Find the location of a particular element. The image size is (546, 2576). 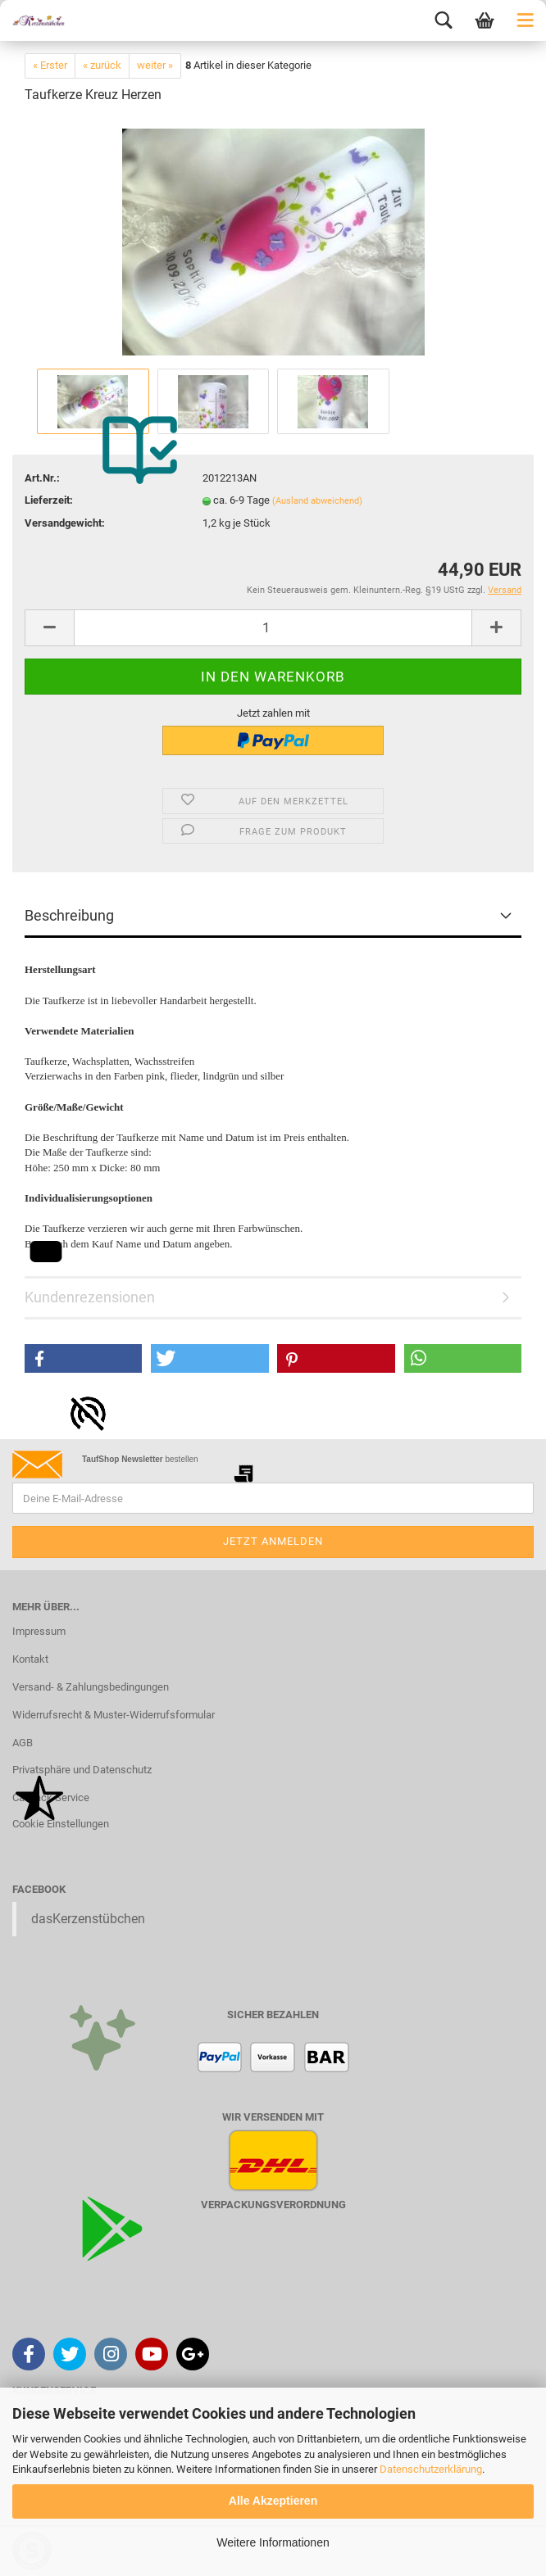

open google play store is located at coordinates (112, 2229).